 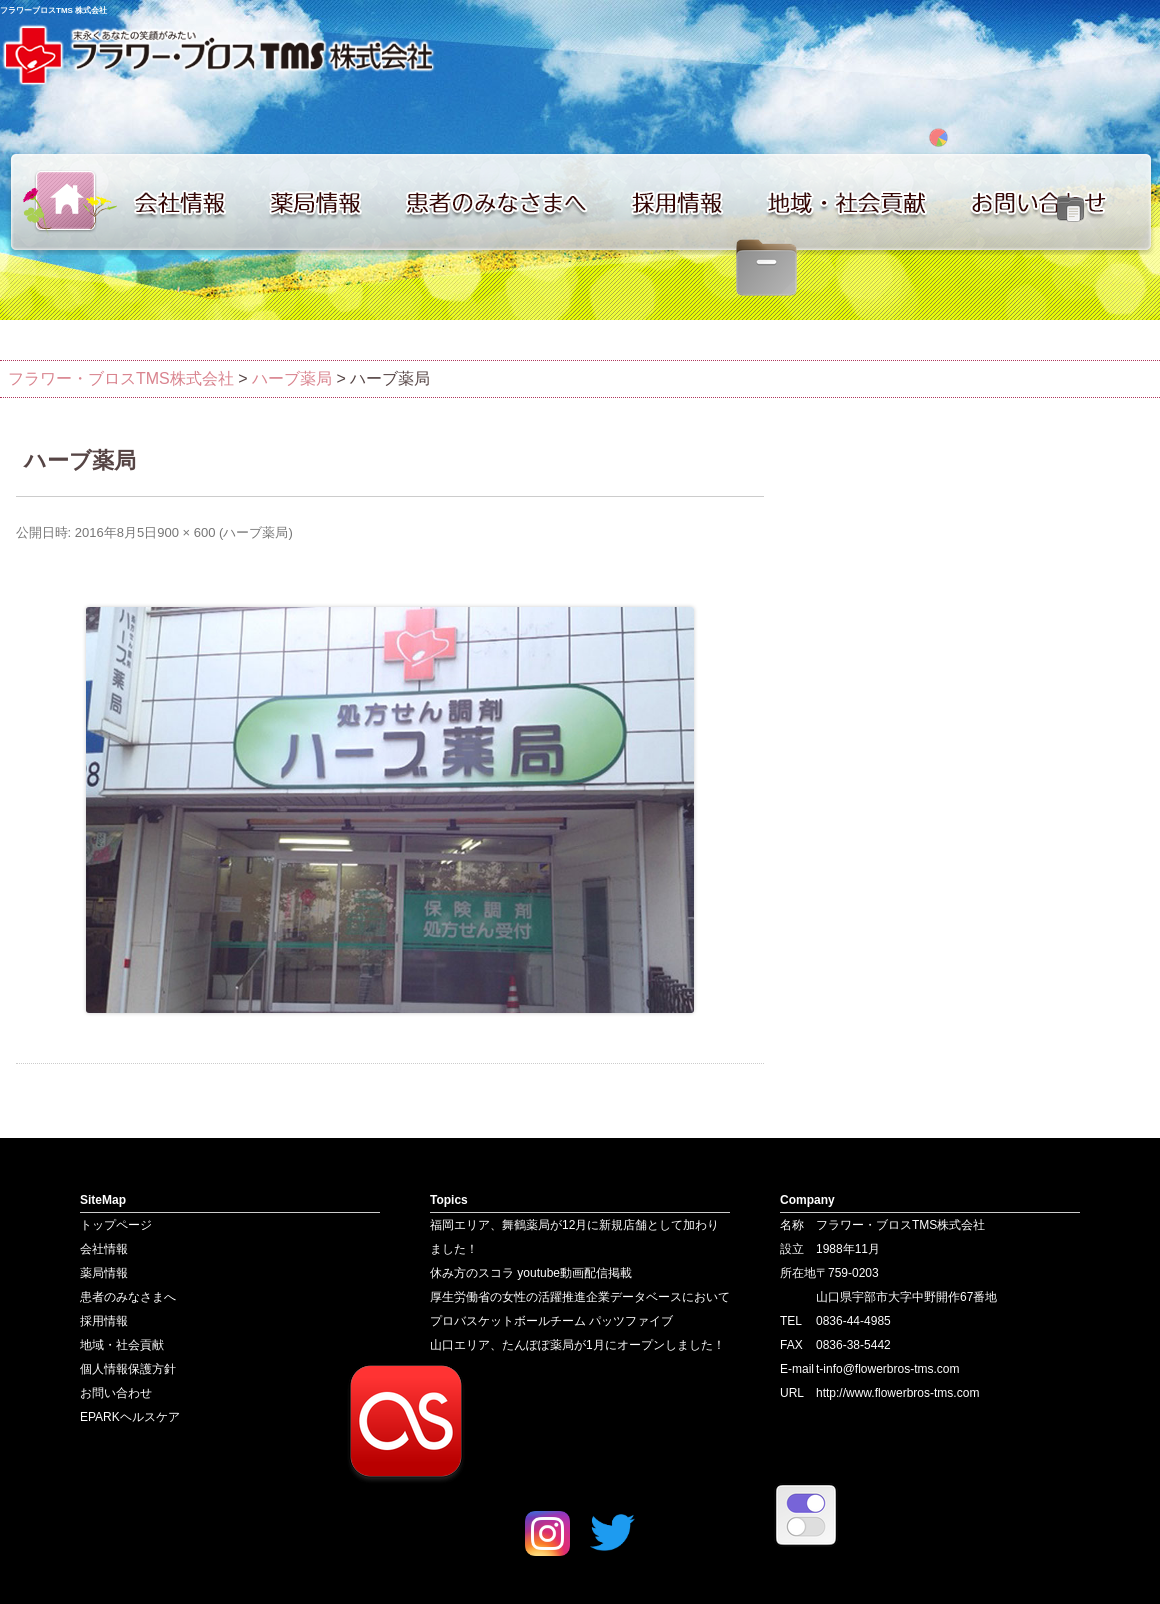 I want to click on open system tweaks or customization settings, so click(x=806, y=1515).